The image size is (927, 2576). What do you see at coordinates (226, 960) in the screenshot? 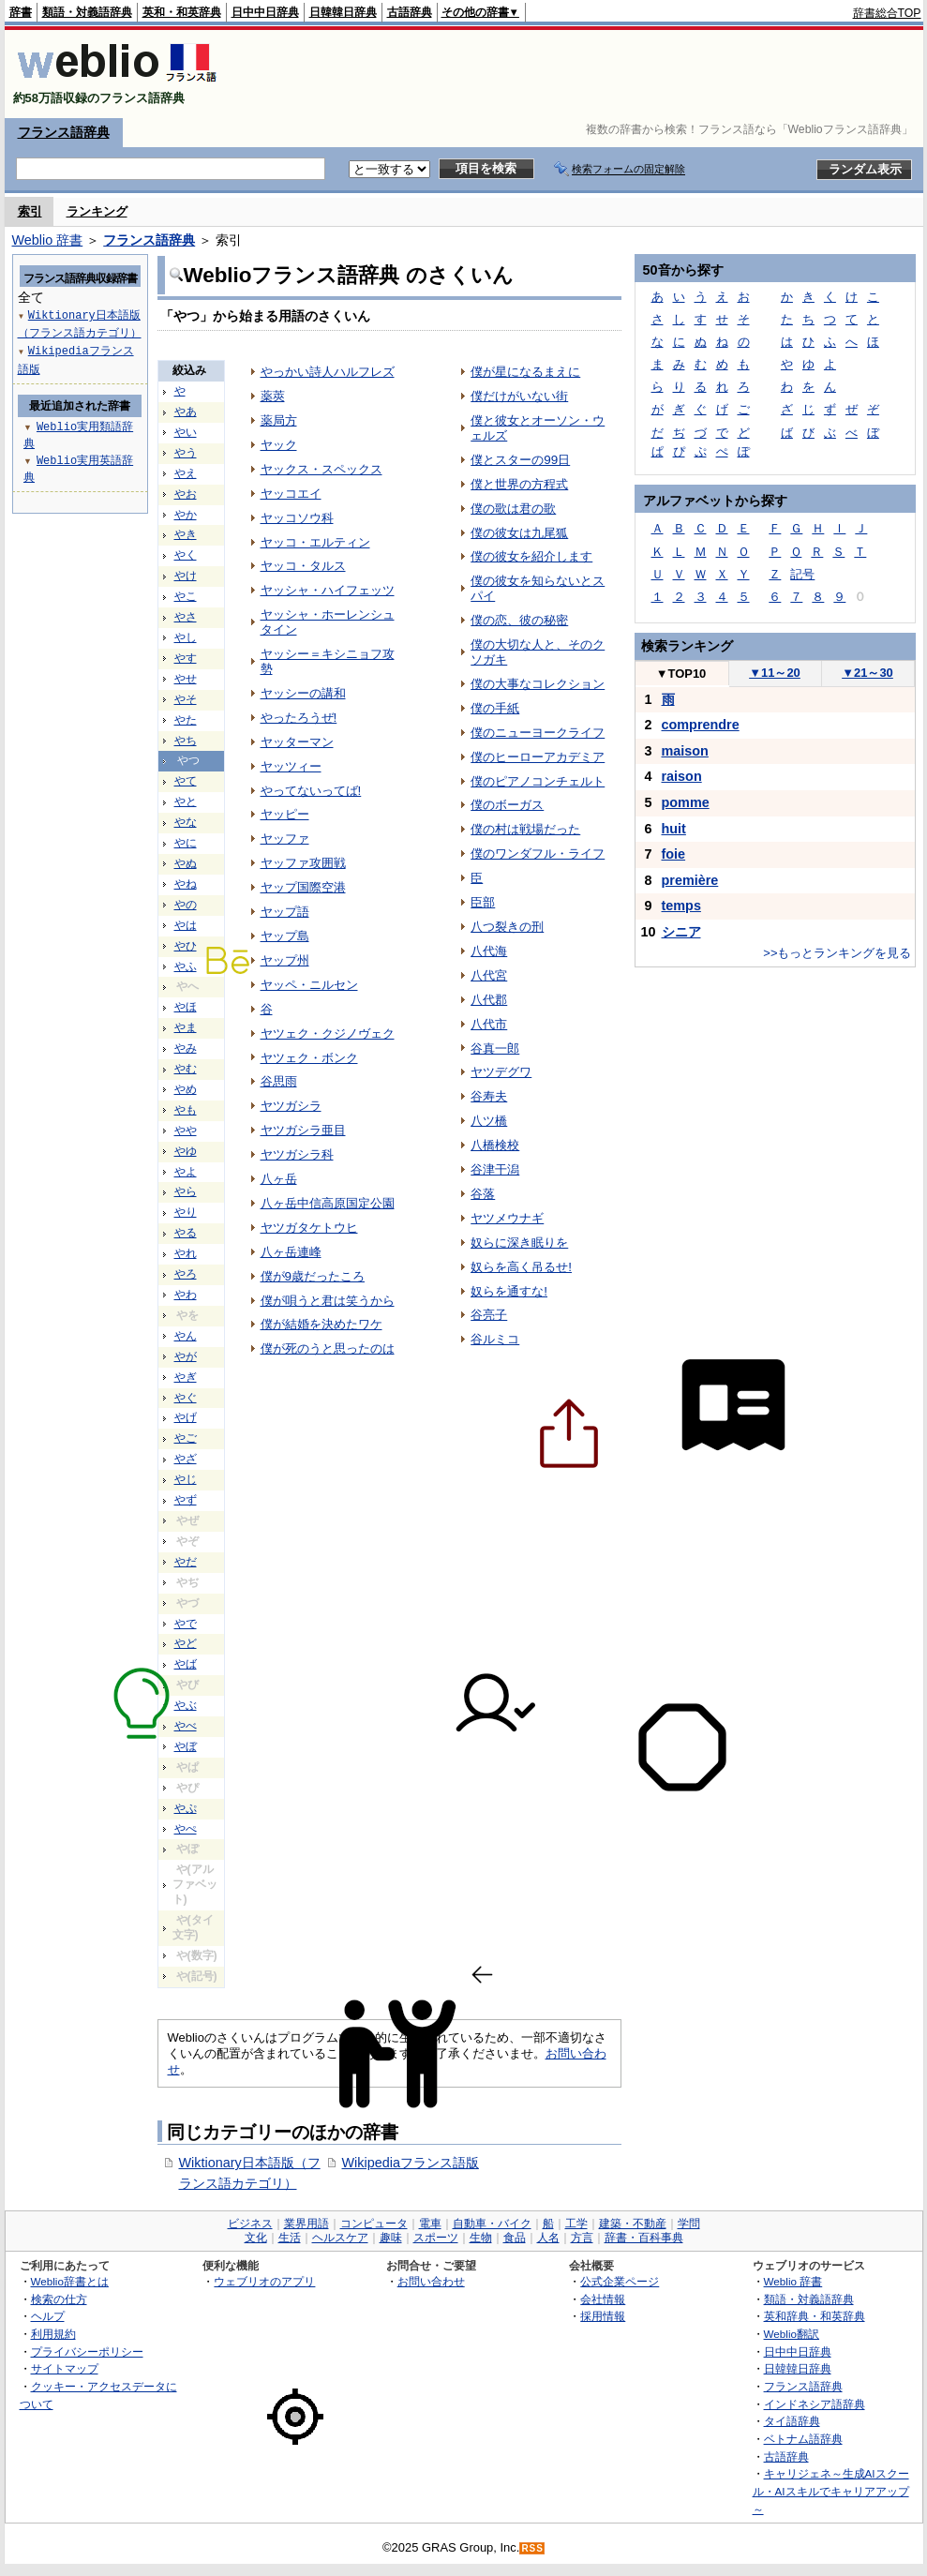
I see `visit behance portfolio` at bounding box center [226, 960].